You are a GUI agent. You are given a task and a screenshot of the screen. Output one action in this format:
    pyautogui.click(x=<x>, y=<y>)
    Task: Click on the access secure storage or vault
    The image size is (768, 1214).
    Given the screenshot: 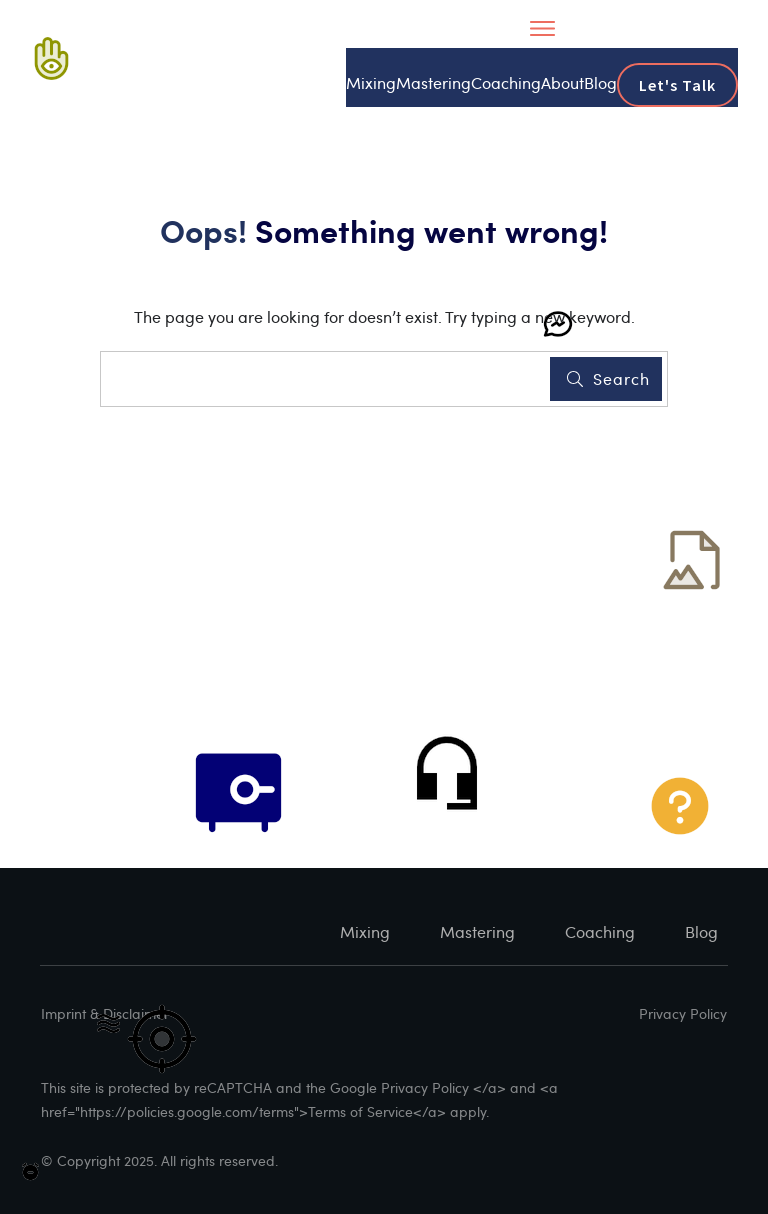 What is the action you would take?
    pyautogui.click(x=238, y=789)
    